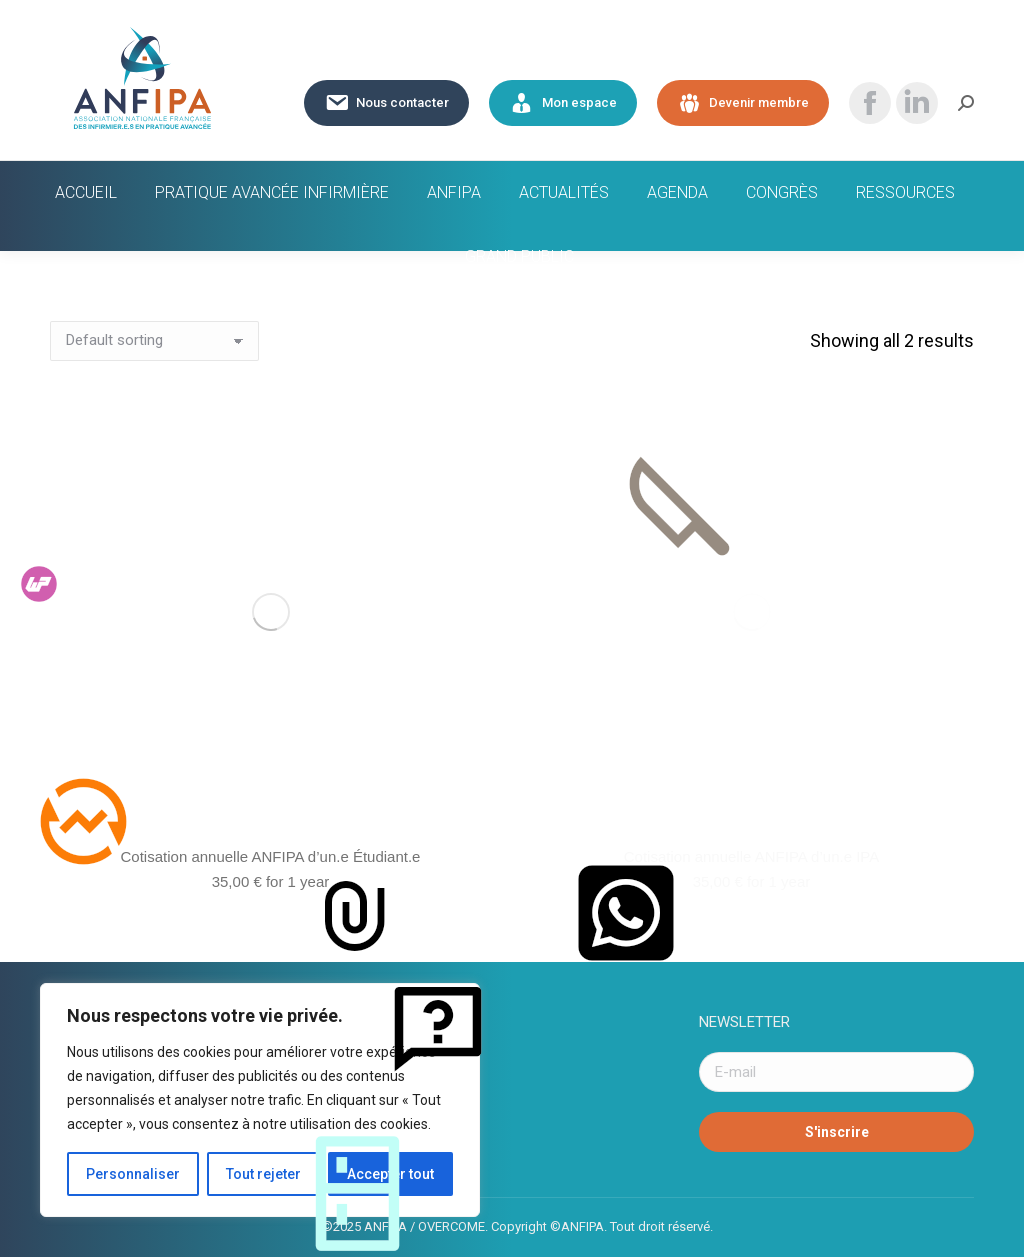 This screenshot has width=1024, height=1257. Describe the element at coordinates (677, 507) in the screenshot. I see `access cooking or recipe features` at that location.